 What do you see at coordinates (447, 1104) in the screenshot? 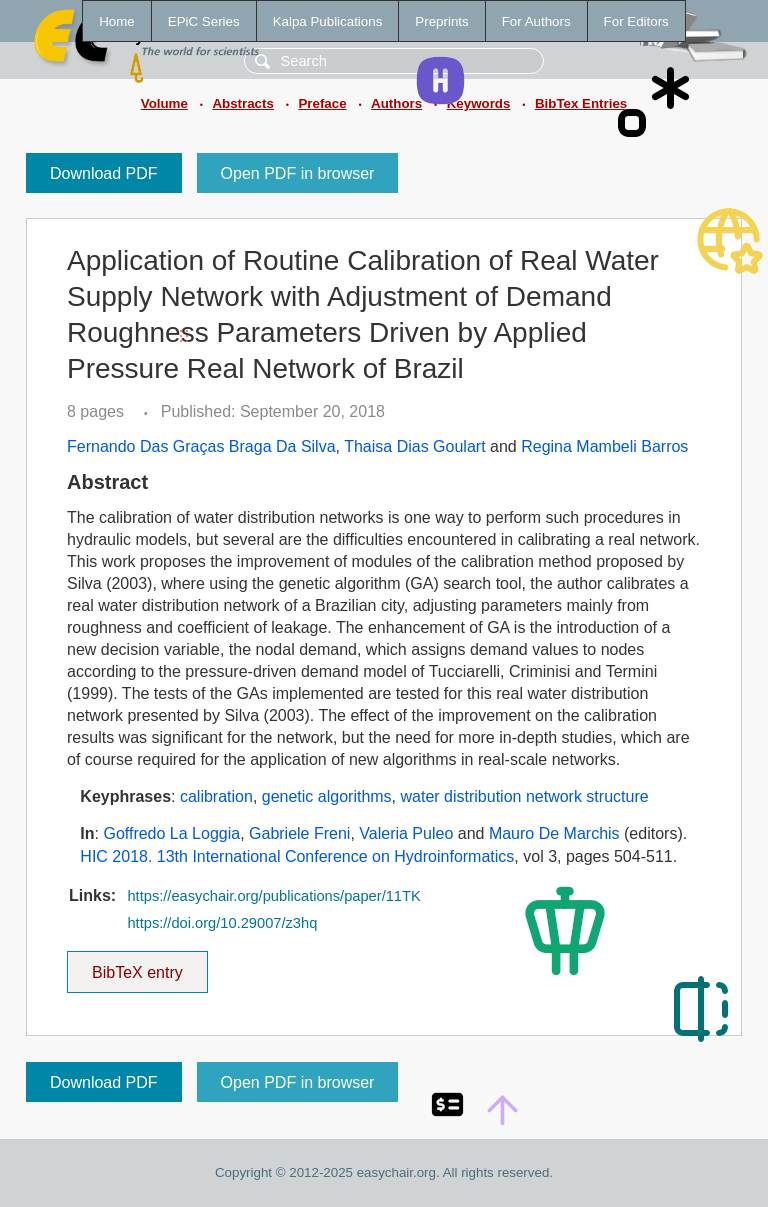
I see `view or manage payment methods` at bounding box center [447, 1104].